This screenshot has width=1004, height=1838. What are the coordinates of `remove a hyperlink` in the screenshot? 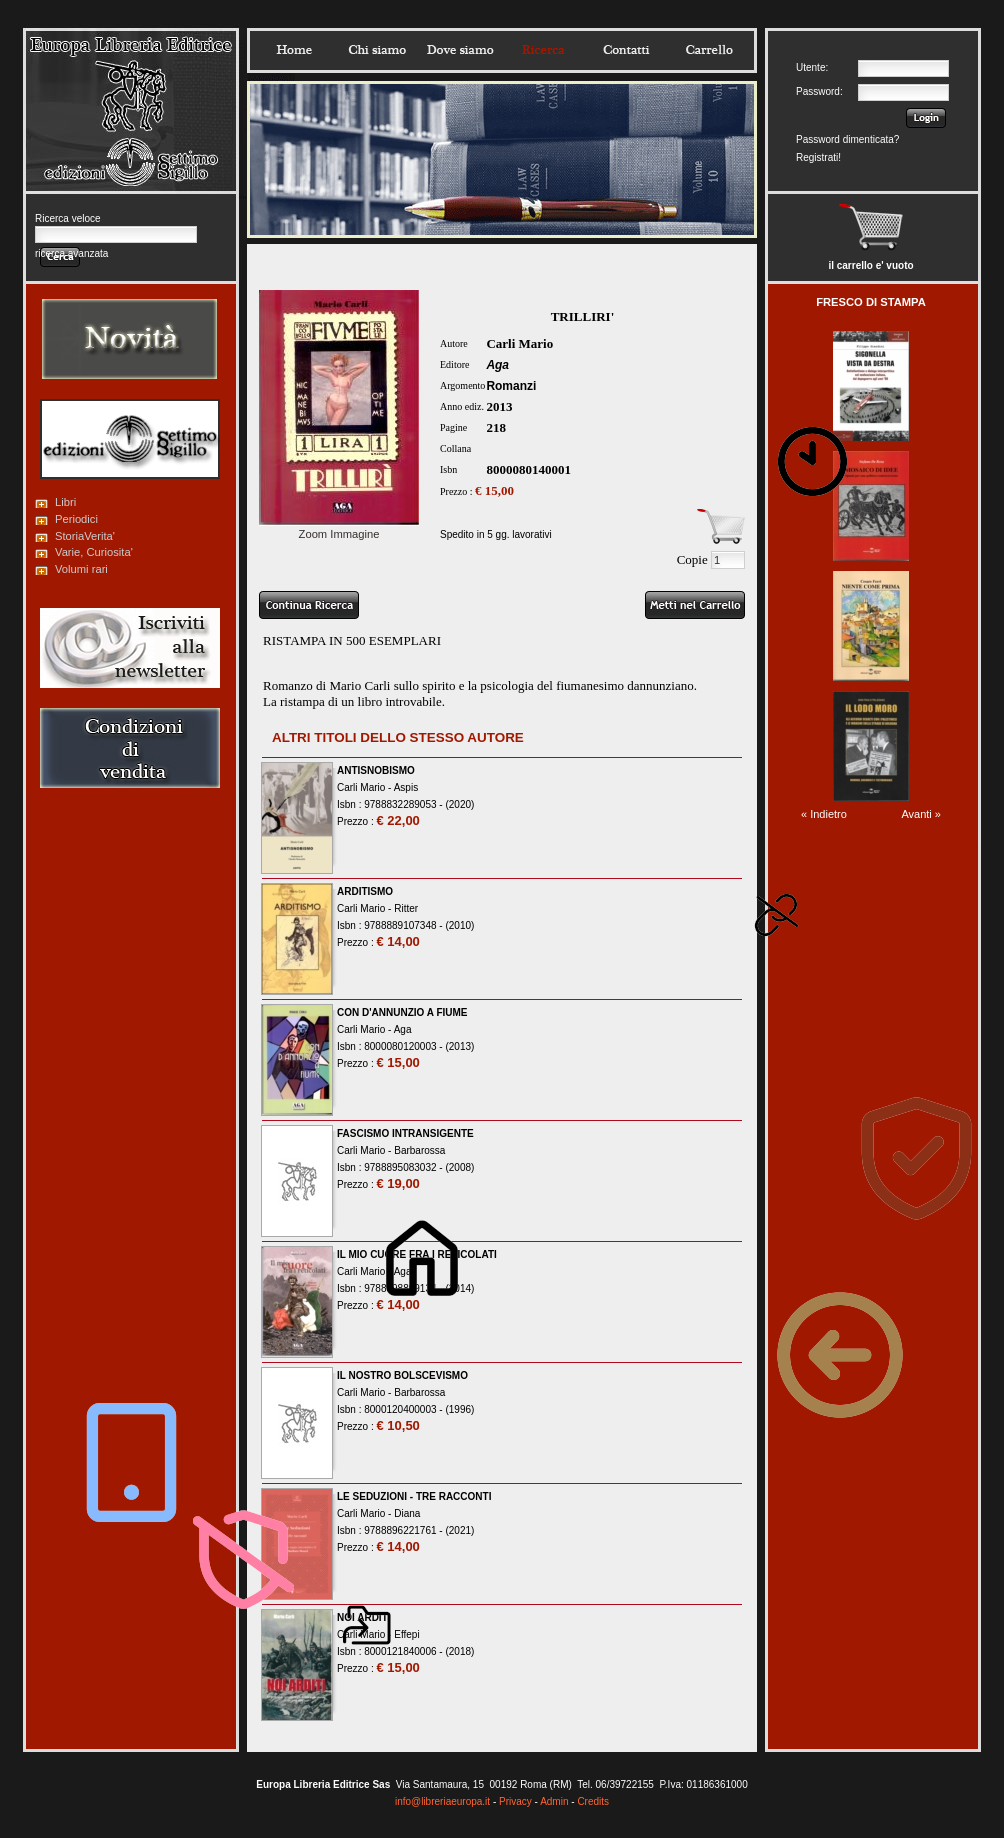 It's located at (776, 915).